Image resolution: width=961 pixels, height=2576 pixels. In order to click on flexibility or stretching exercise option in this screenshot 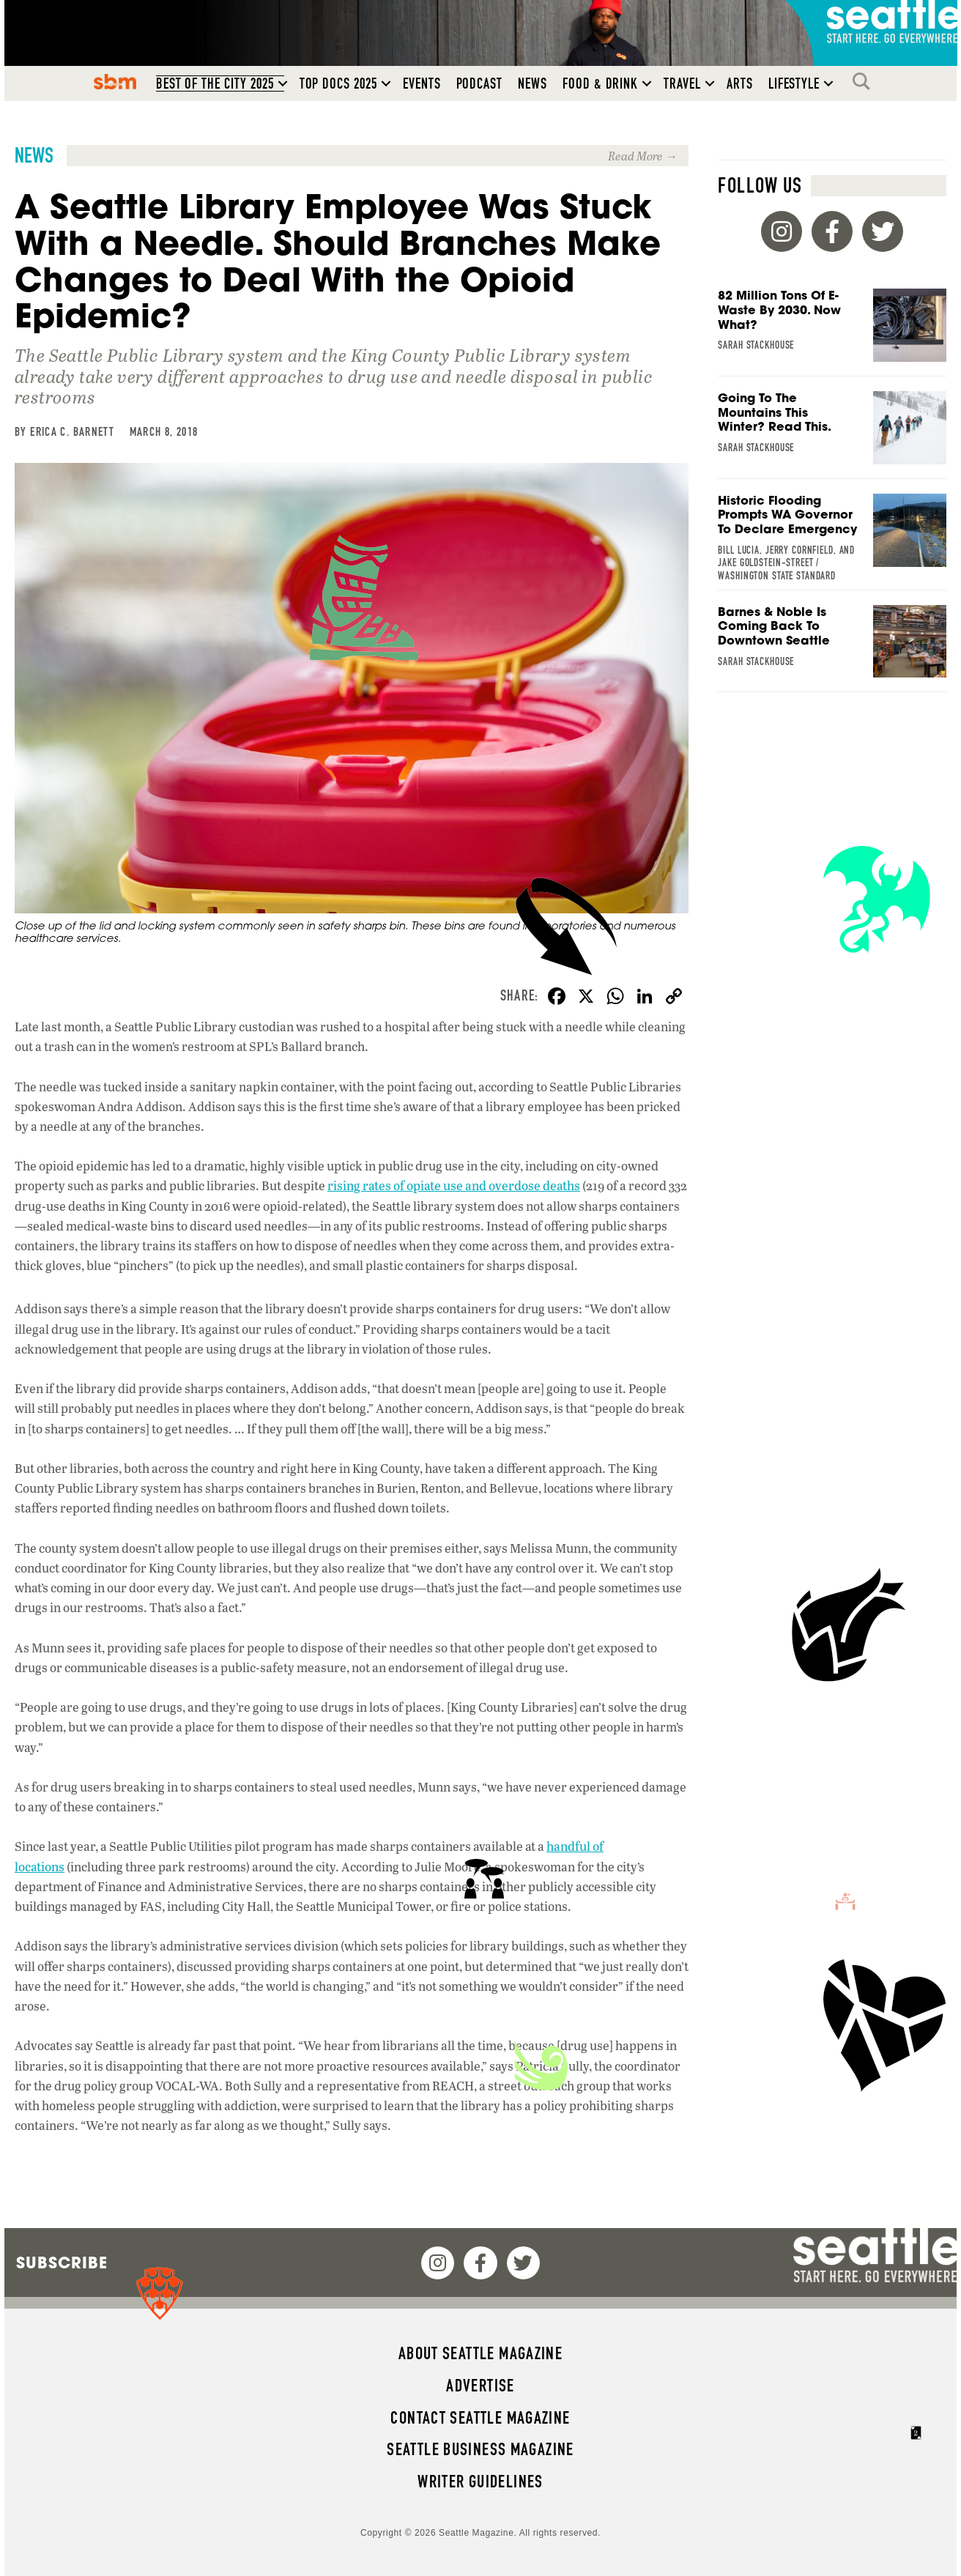, I will do `click(845, 1900)`.